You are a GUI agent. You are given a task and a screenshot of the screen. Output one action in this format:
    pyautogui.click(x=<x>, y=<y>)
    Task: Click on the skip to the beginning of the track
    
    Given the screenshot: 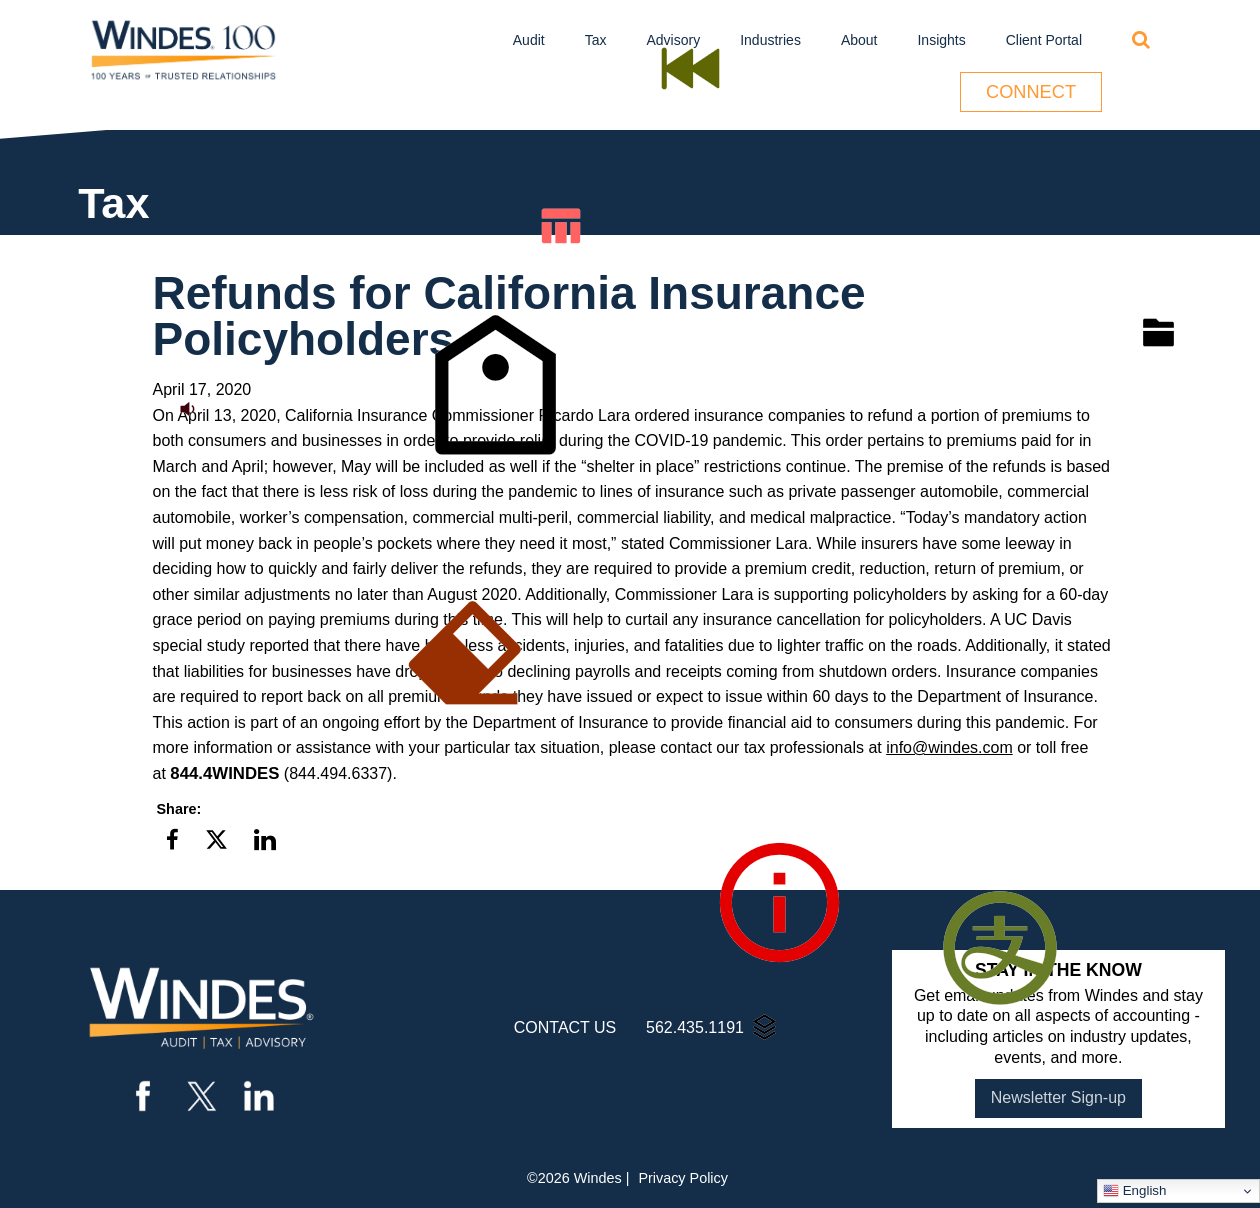 What is the action you would take?
    pyautogui.click(x=690, y=68)
    